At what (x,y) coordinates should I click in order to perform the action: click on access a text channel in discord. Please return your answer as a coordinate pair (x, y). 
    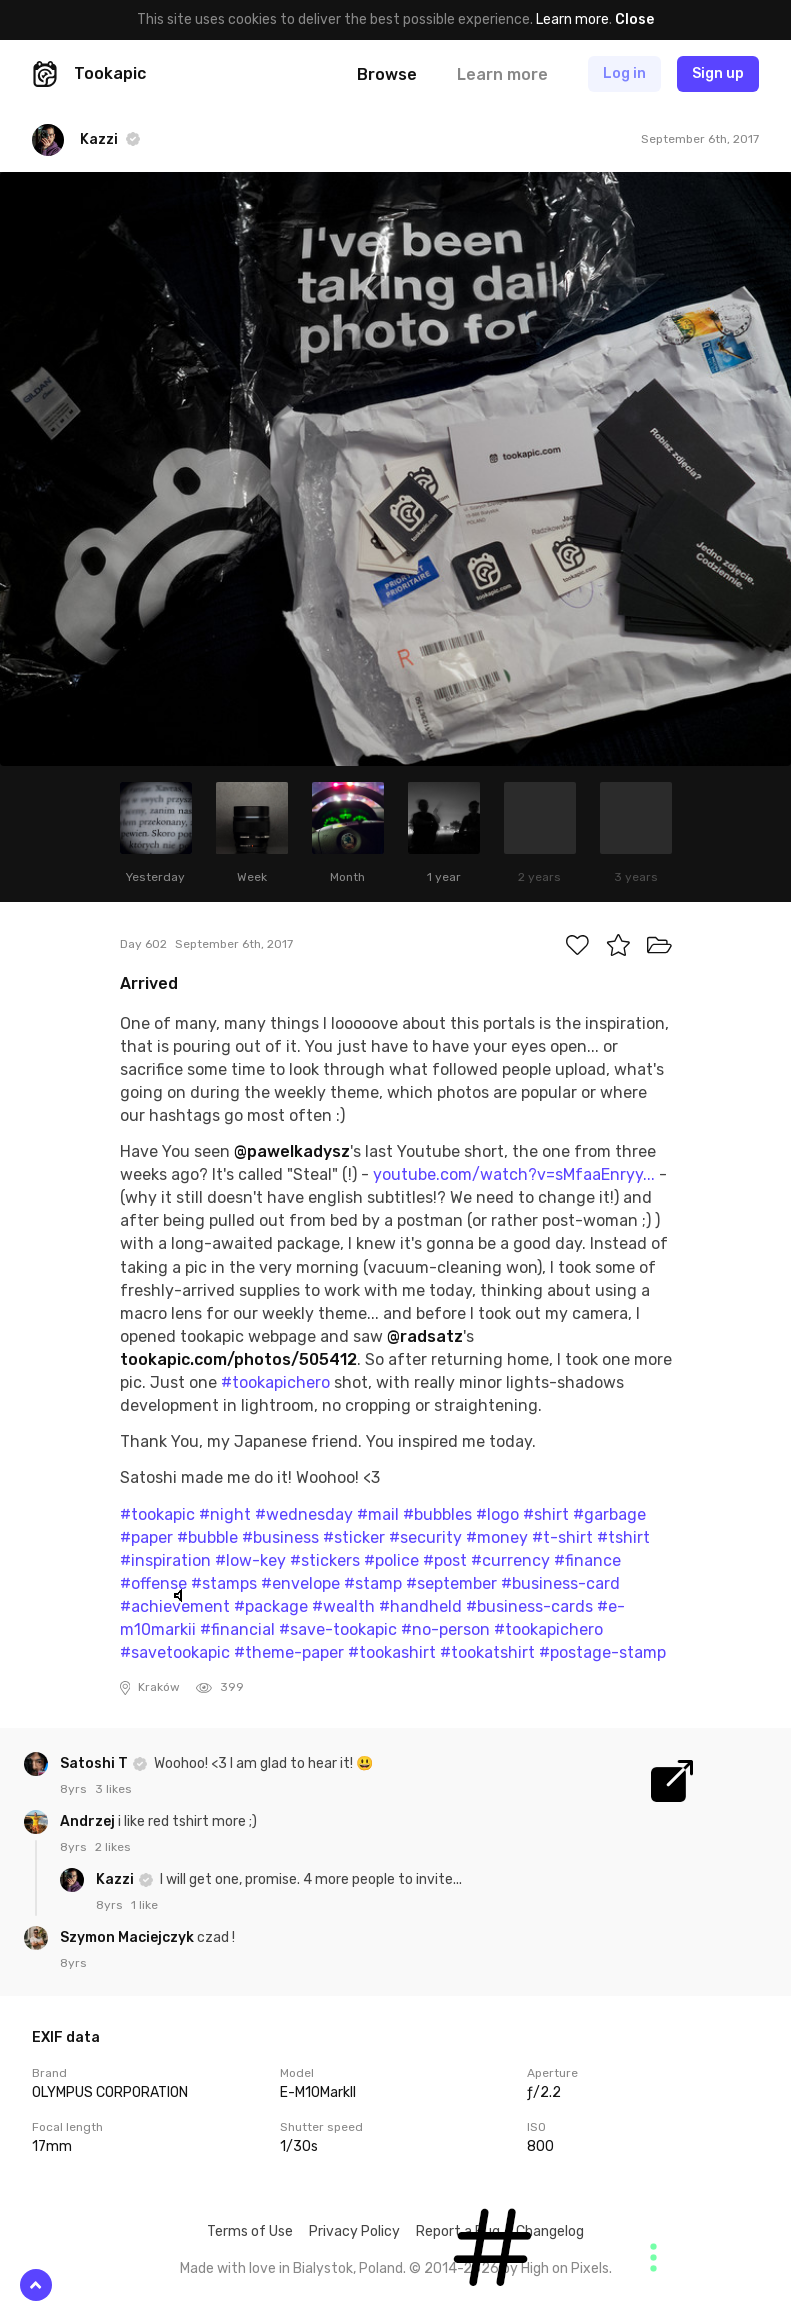
    Looking at the image, I should click on (492, 2247).